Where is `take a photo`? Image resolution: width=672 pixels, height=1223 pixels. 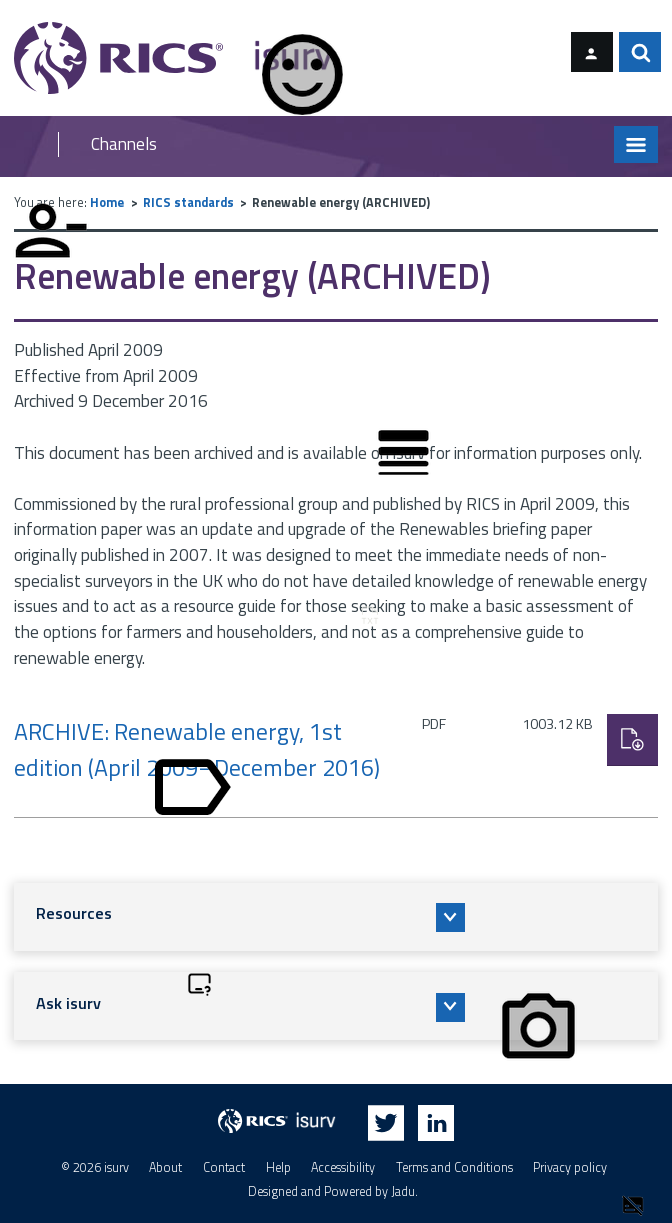 take a photo is located at coordinates (538, 1029).